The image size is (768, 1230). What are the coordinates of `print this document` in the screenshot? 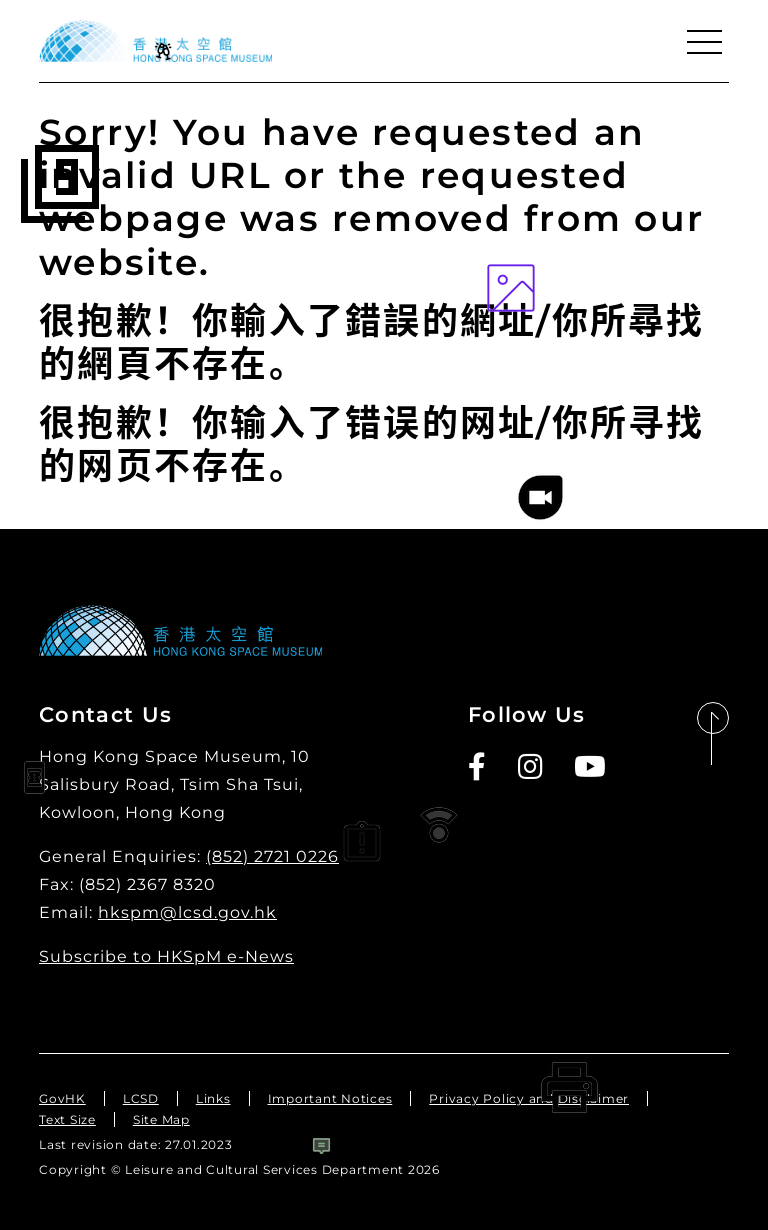 It's located at (569, 1087).